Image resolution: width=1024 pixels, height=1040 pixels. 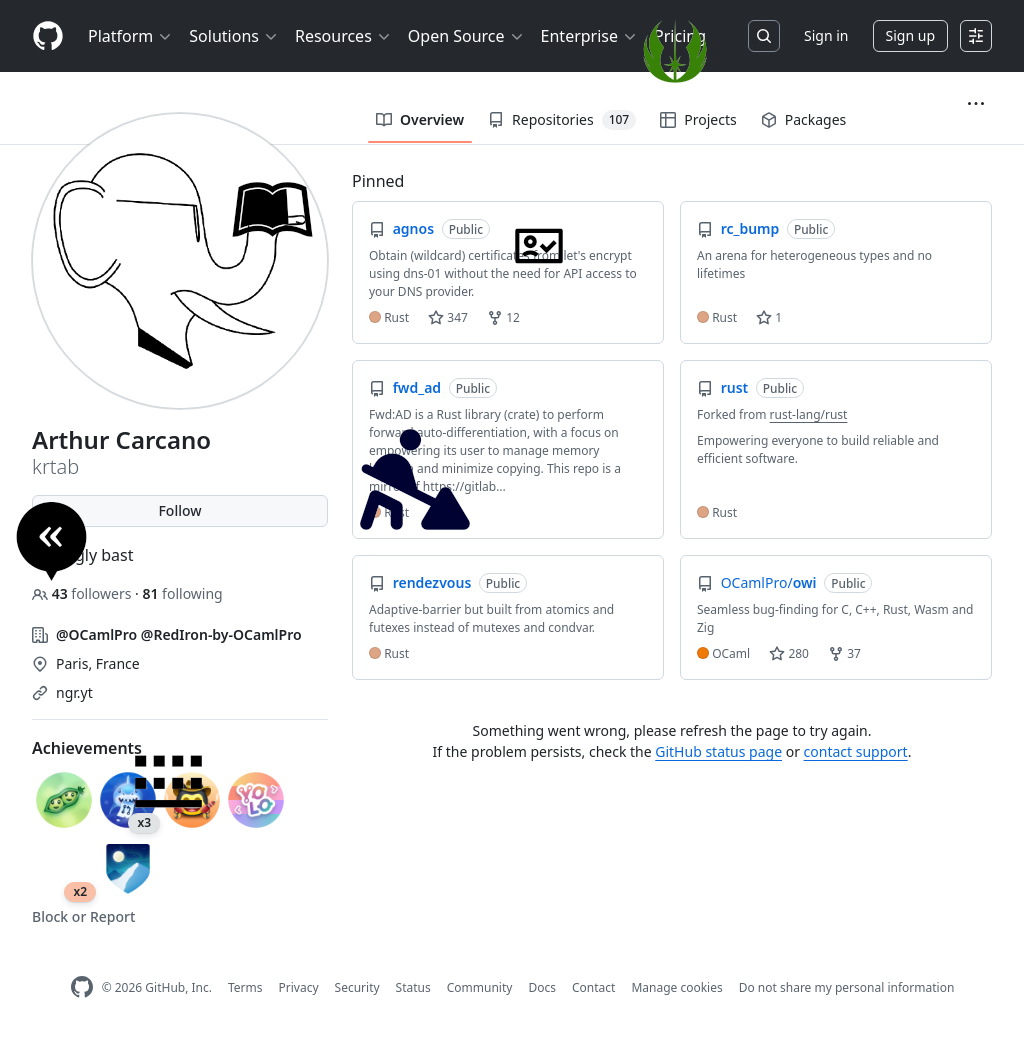 What do you see at coordinates (272, 209) in the screenshot?
I see `leanpub publishing platform logo` at bounding box center [272, 209].